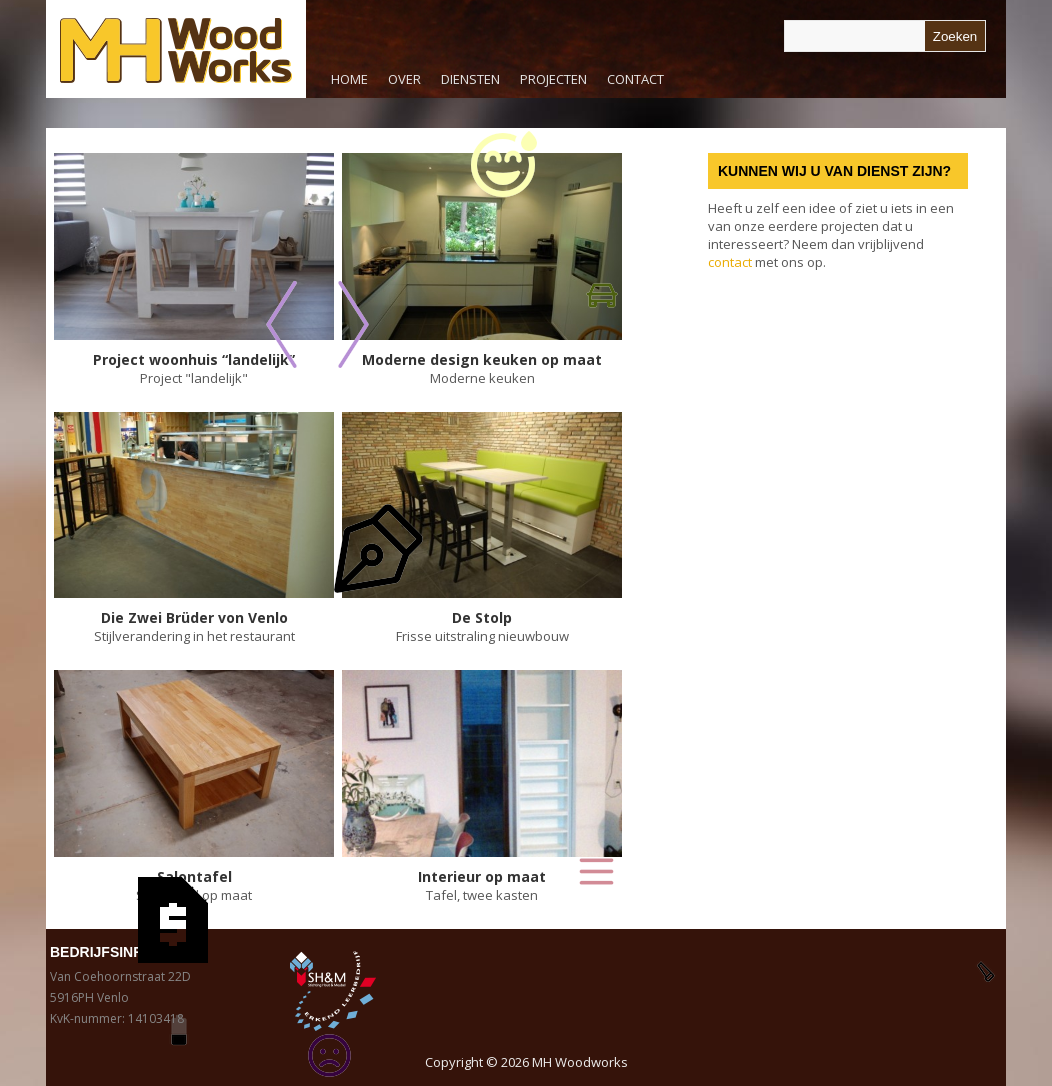 The width and height of the screenshot is (1052, 1086). Describe the element at coordinates (179, 1030) in the screenshot. I see `indicates battery level at 30%` at that location.